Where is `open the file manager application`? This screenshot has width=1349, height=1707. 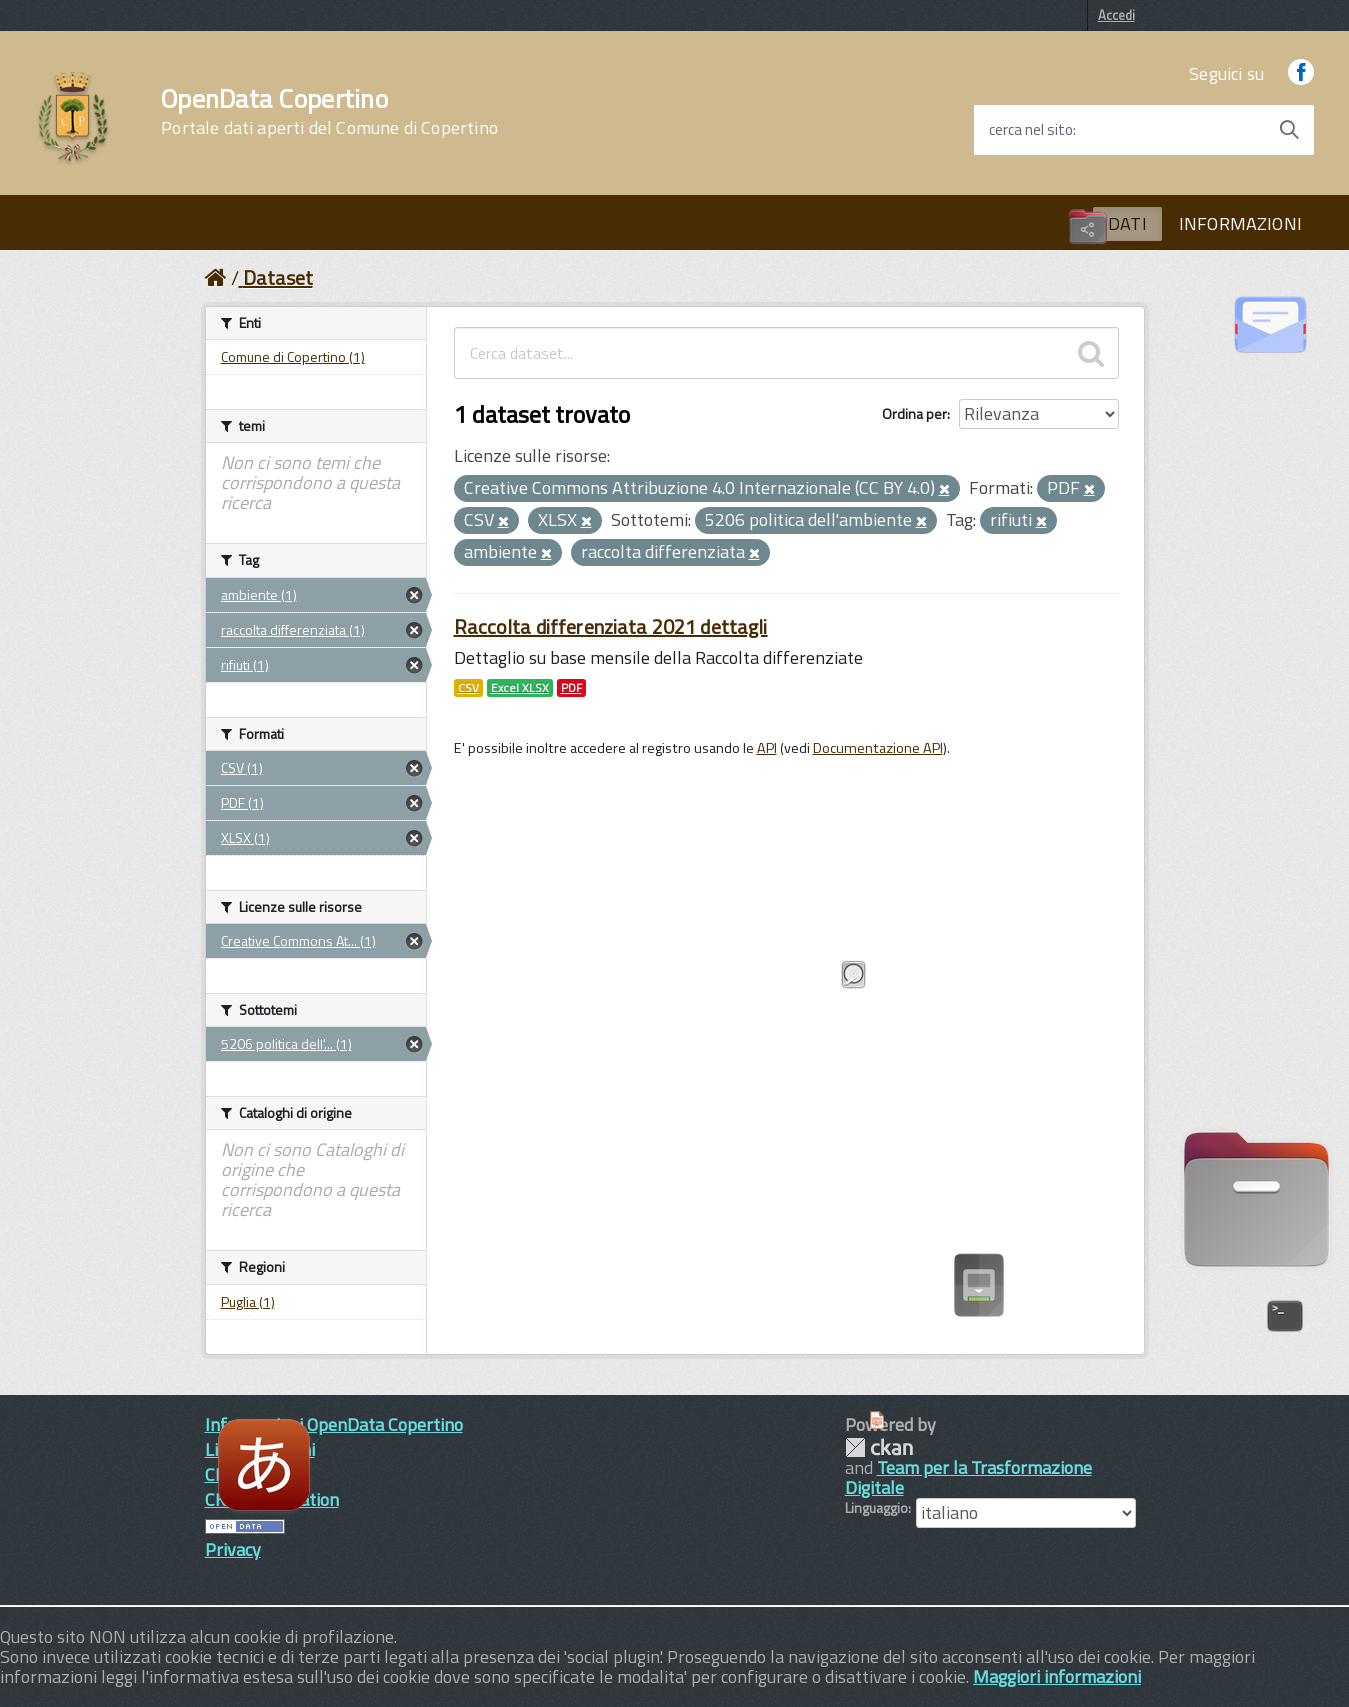 open the file manager application is located at coordinates (1256, 1199).